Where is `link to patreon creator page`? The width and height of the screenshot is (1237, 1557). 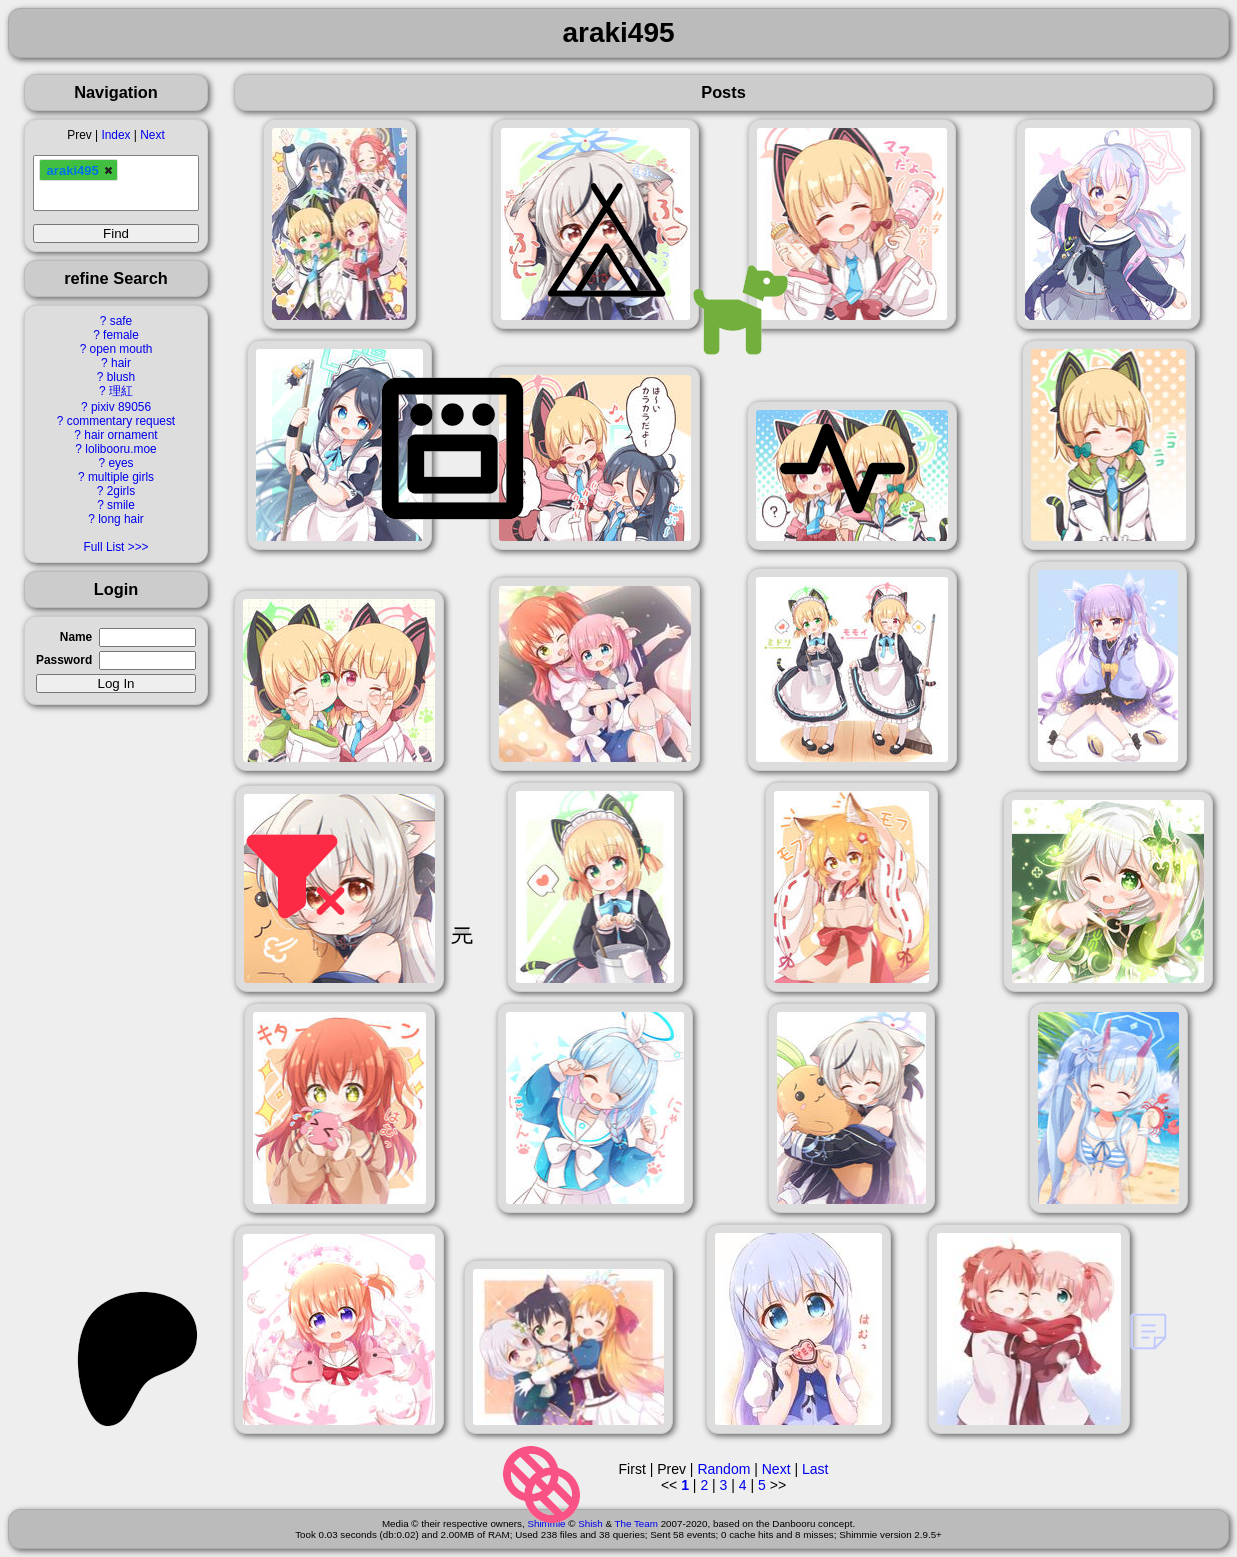 link to patreon creator page is located at coordinates (132, 1356).